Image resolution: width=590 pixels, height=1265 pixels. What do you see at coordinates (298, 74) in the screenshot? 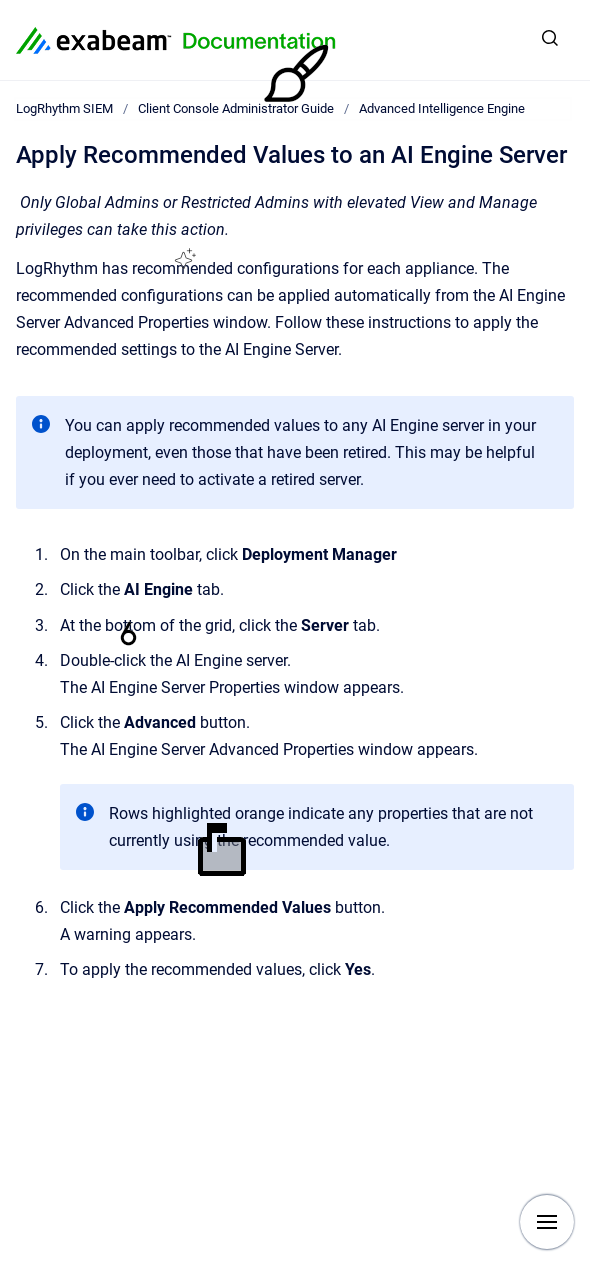
I see `access drawing or painting tools` at bounding box center [298, 74].